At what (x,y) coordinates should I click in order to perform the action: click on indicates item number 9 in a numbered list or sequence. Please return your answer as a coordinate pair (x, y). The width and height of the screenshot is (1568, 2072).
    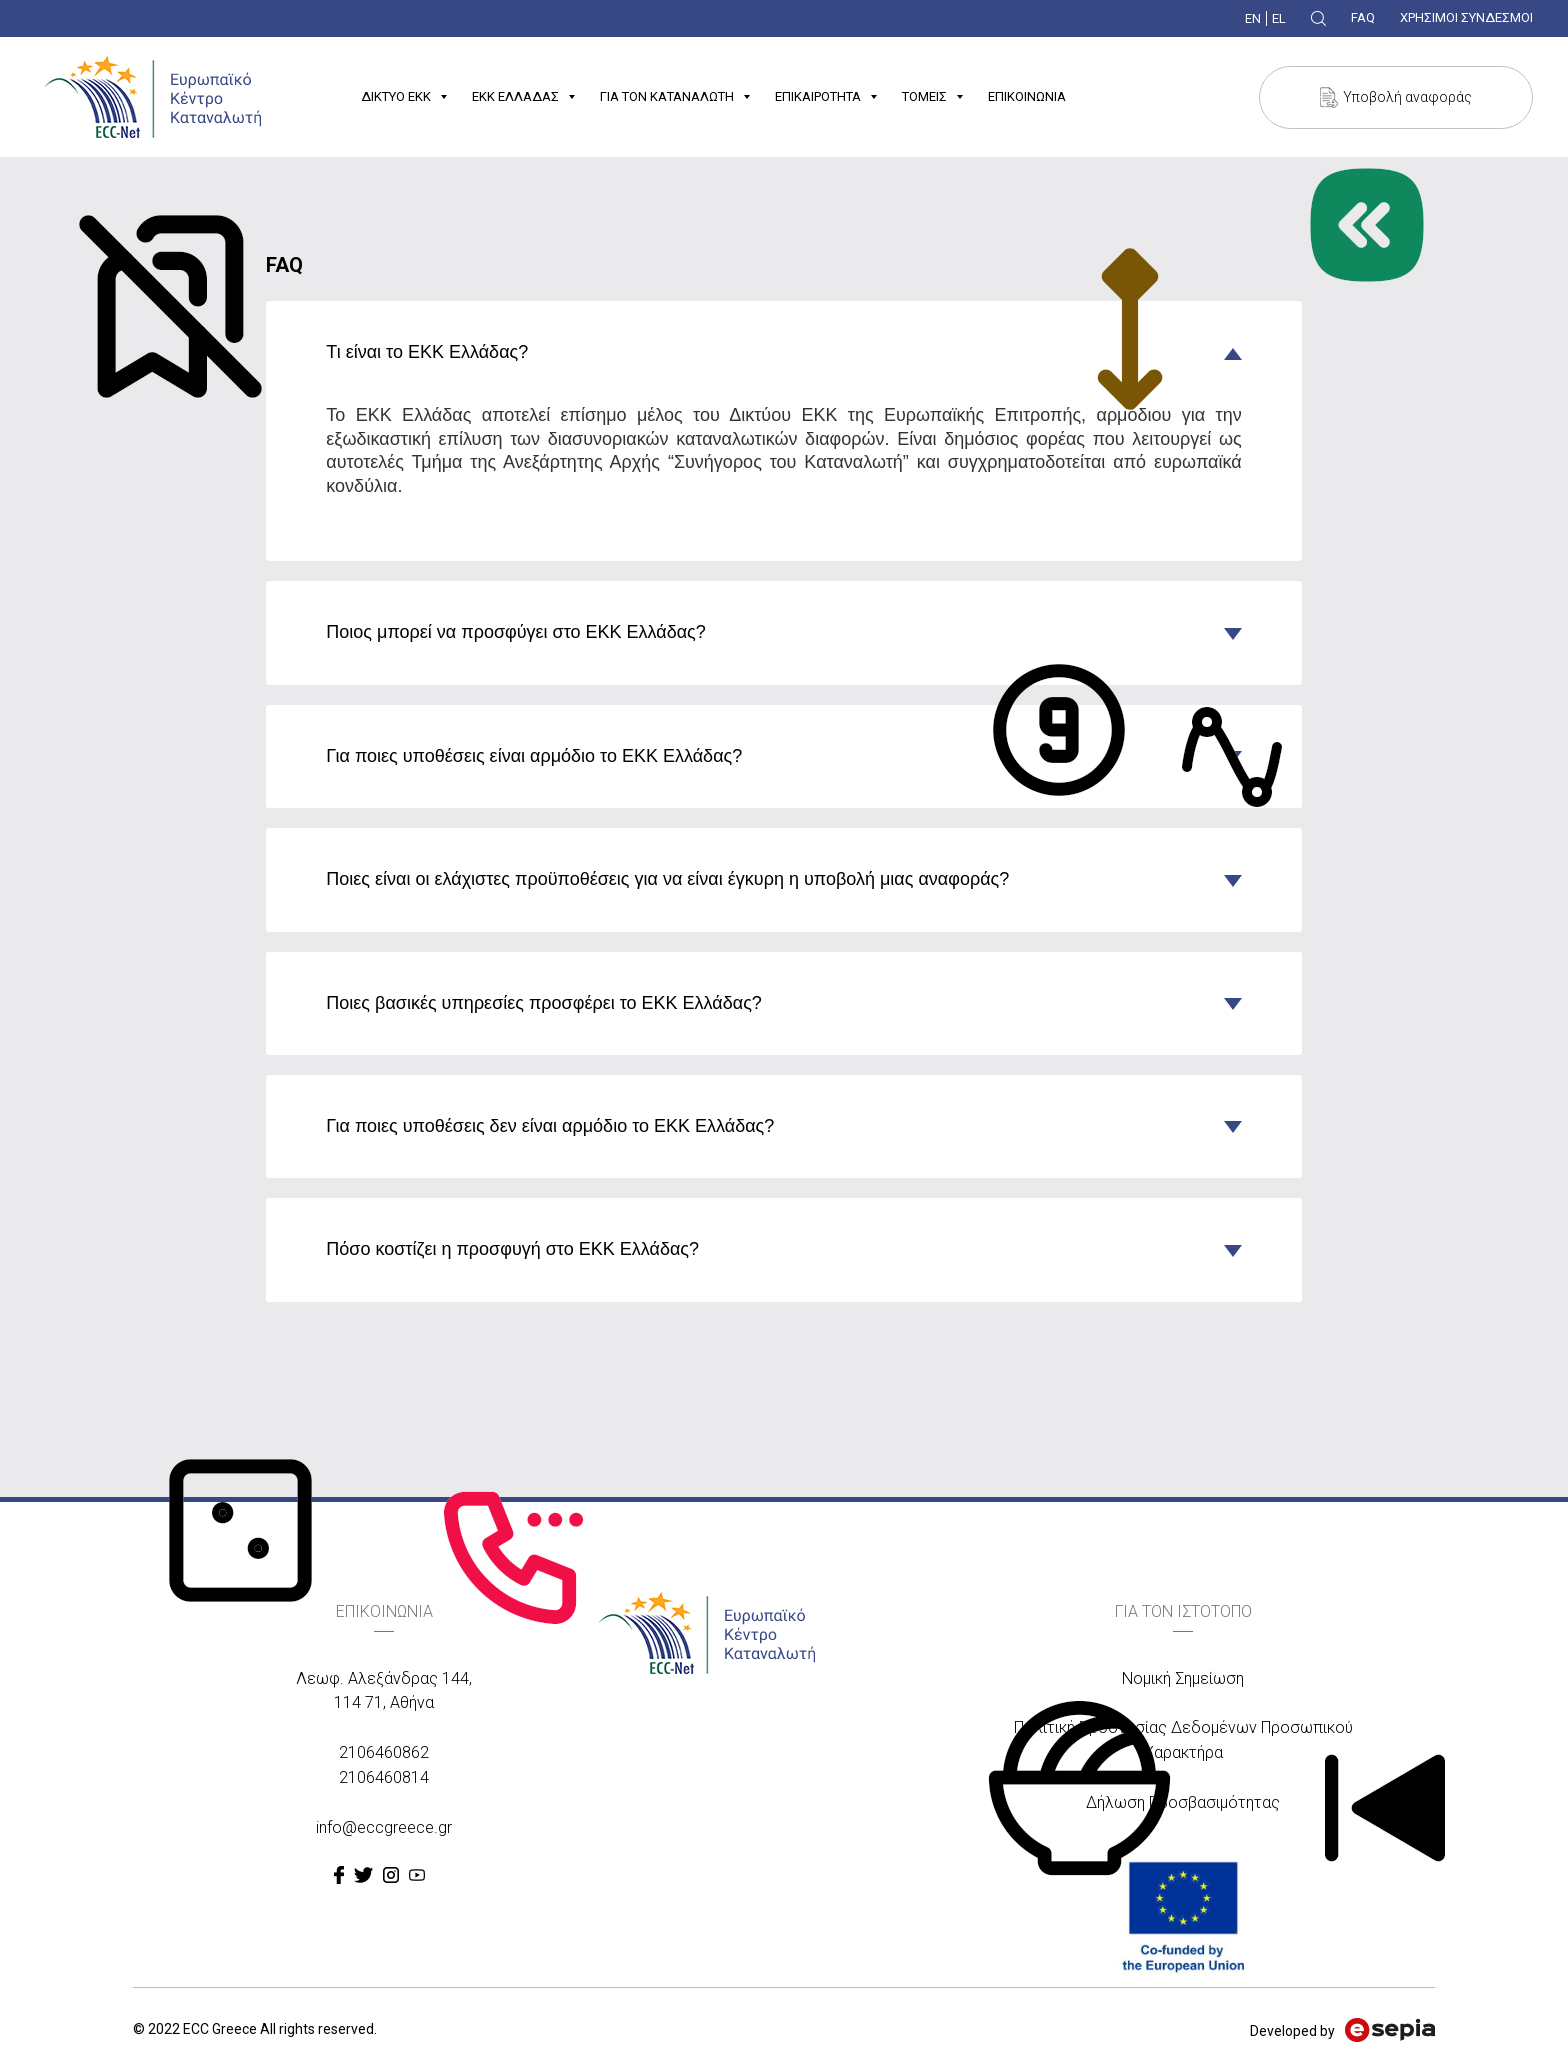
    Looking at the image, I should click on (1059, 730).